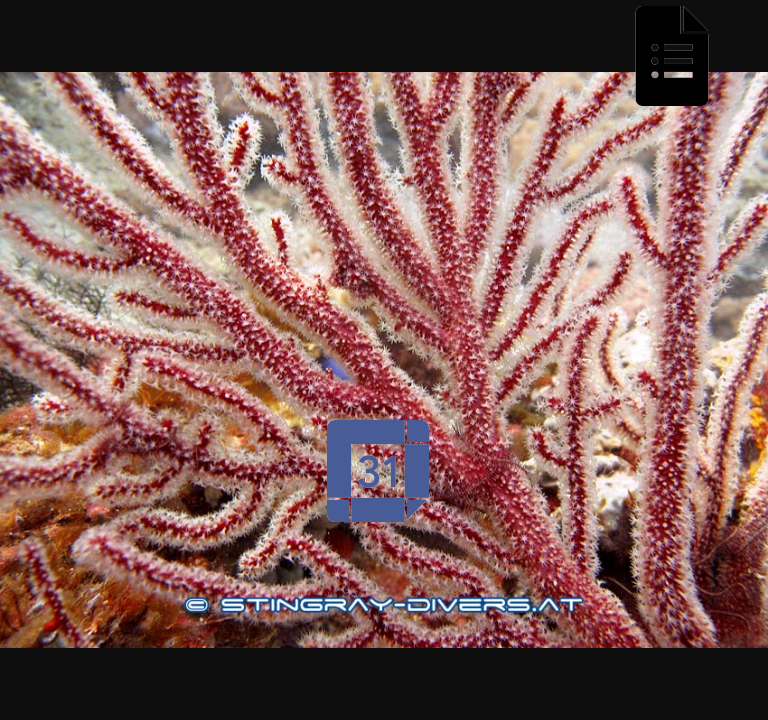  What do you see at coordinates (378, 471) in the screenshot?
I see `open google calendar` at bounding box center [378, 471].